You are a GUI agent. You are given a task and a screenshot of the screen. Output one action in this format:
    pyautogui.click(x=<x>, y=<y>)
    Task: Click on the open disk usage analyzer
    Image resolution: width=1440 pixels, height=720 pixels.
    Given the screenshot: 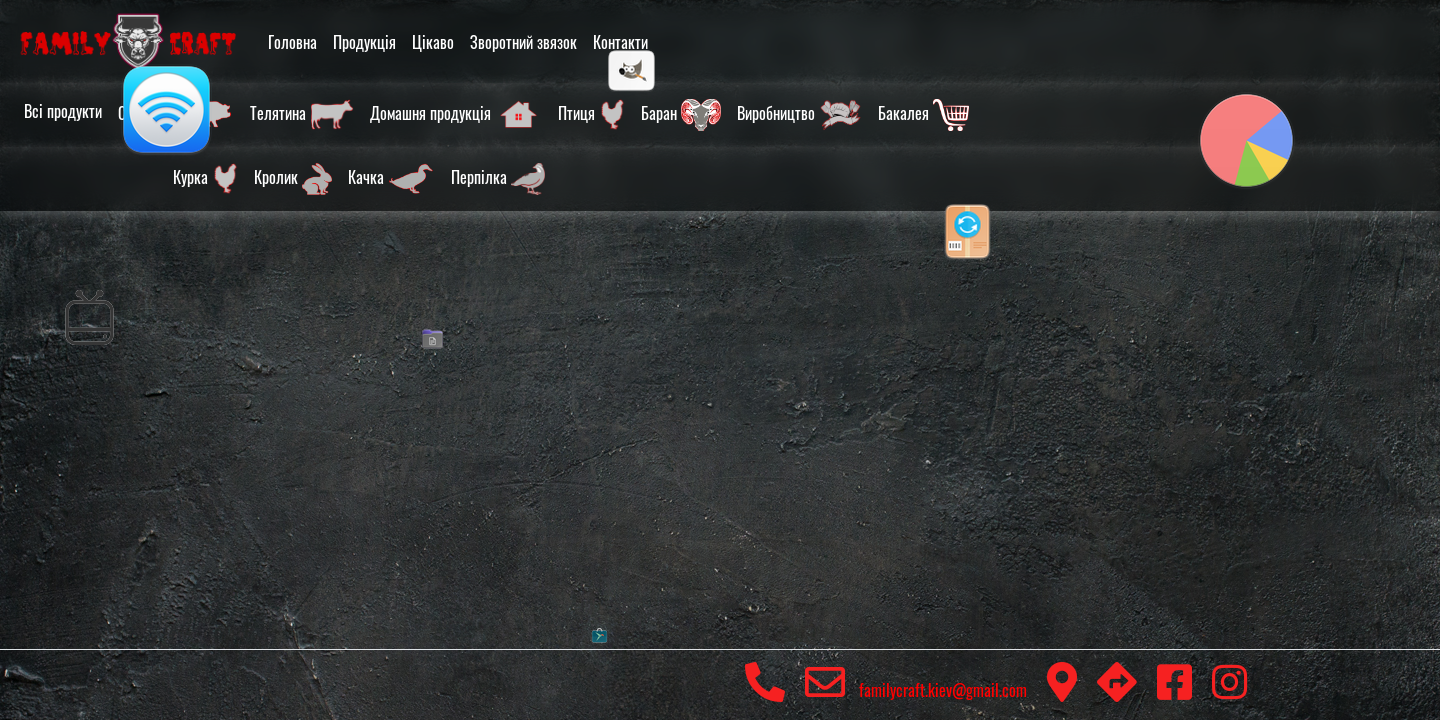 What is the action you would take?
    pyautogui.click(x=1246, y=140)
    